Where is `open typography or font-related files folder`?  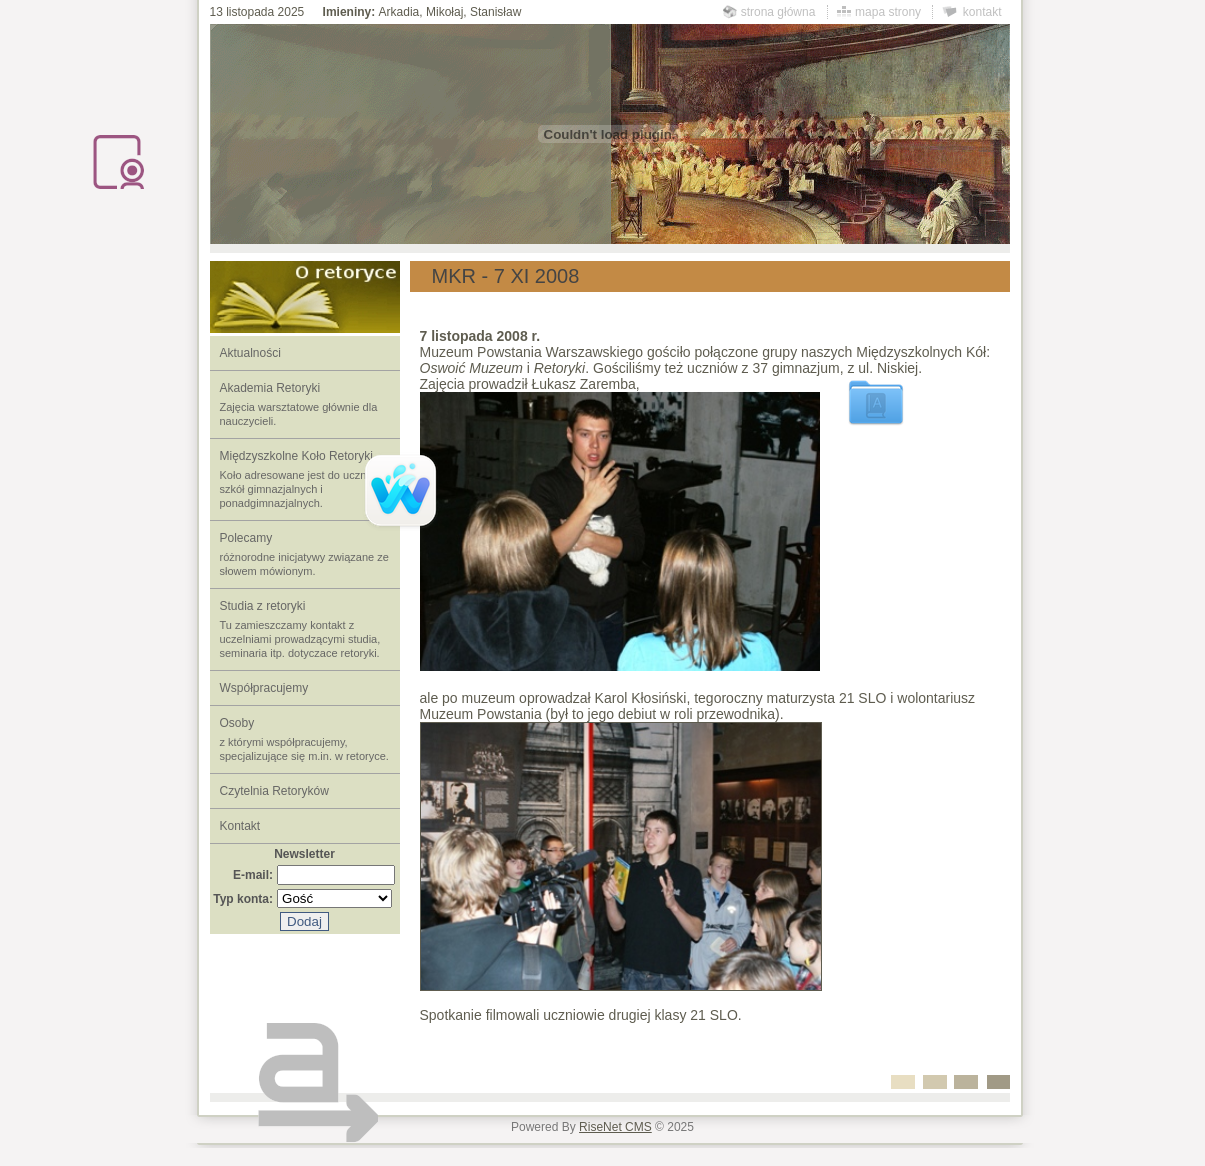 open typography or font-related files folder is located at coordinates (876, 402).